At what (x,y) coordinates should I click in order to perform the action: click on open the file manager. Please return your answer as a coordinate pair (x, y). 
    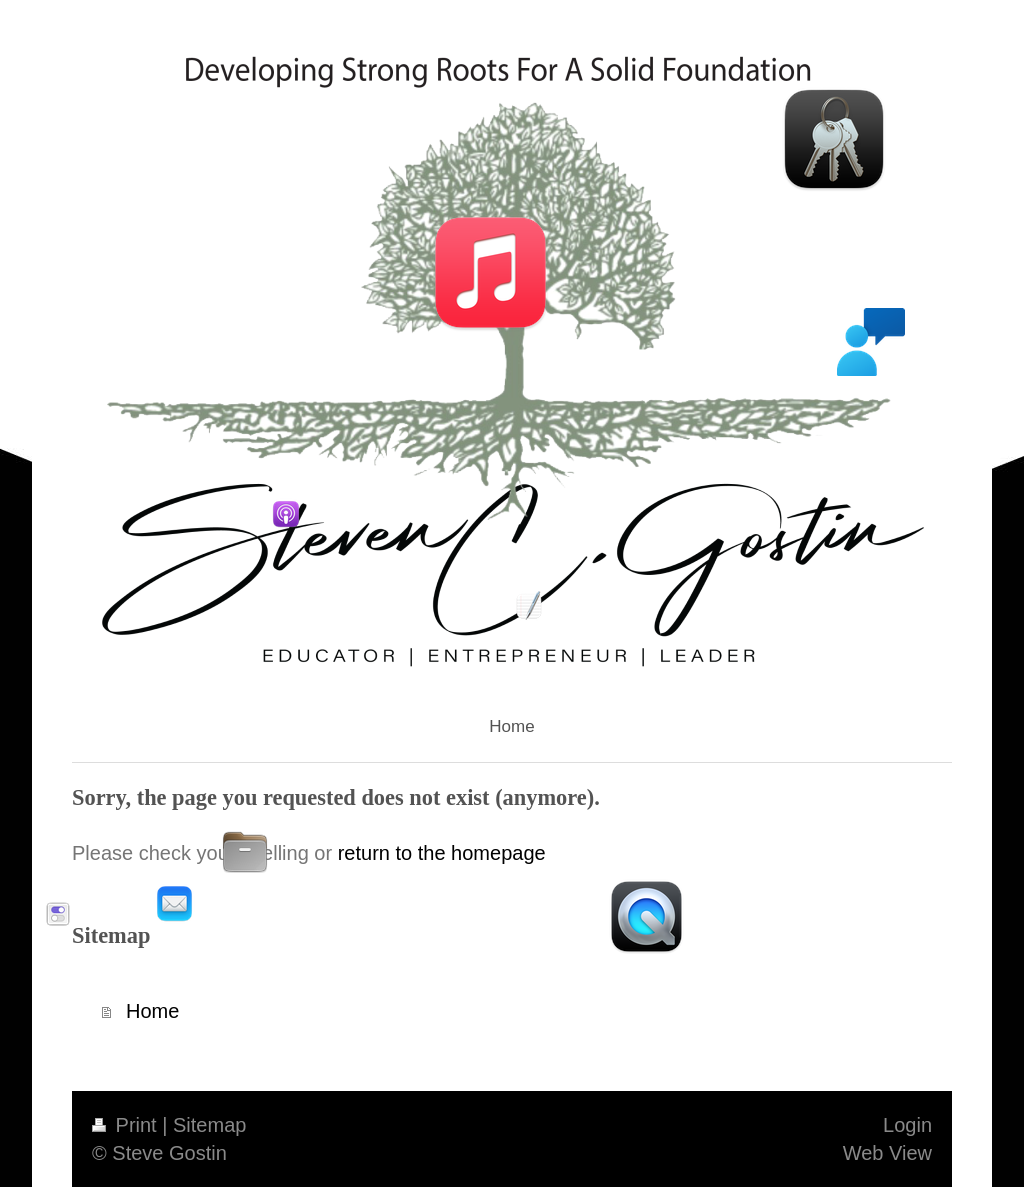
    Looking at the image, I should click on (245, 852).